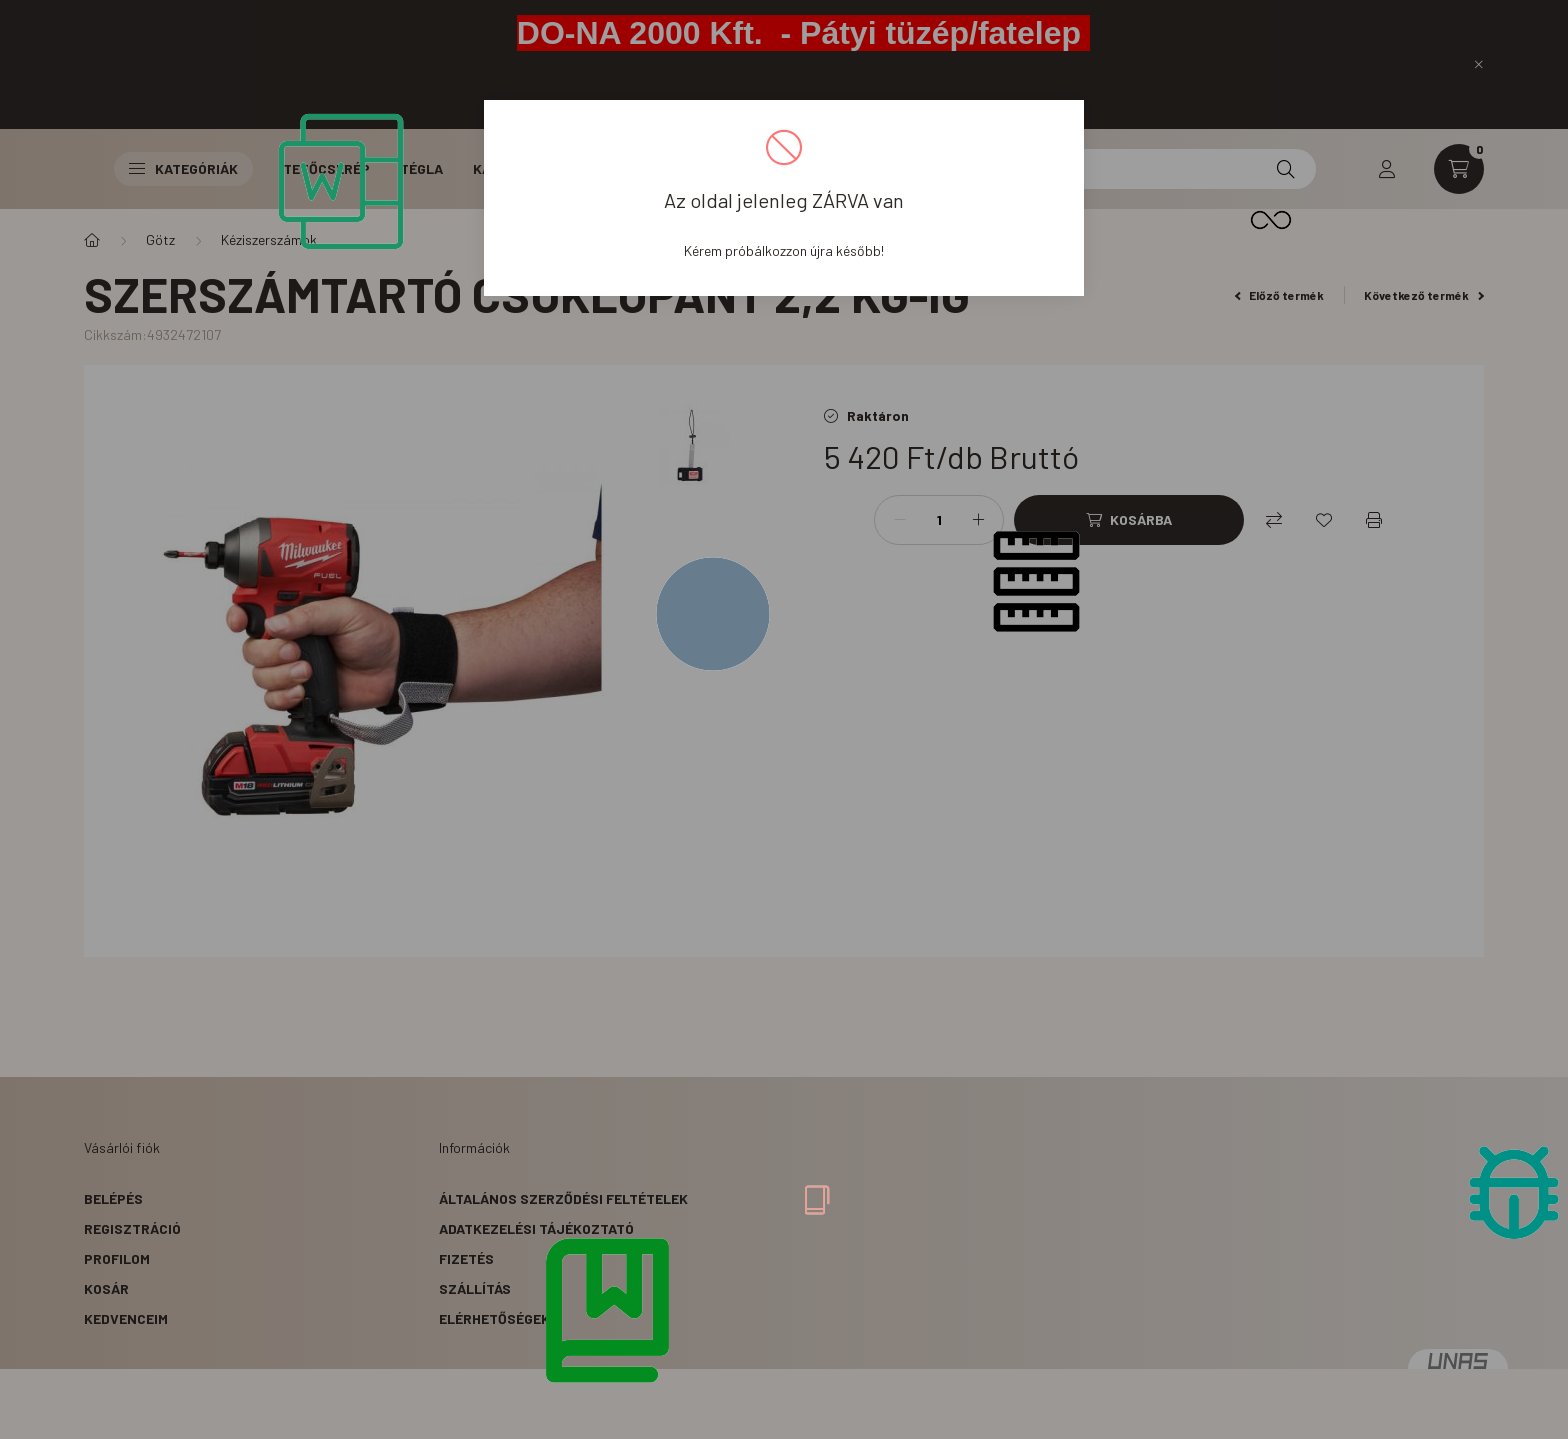  I want to click on open Microsoft Word, so click(346, 181).